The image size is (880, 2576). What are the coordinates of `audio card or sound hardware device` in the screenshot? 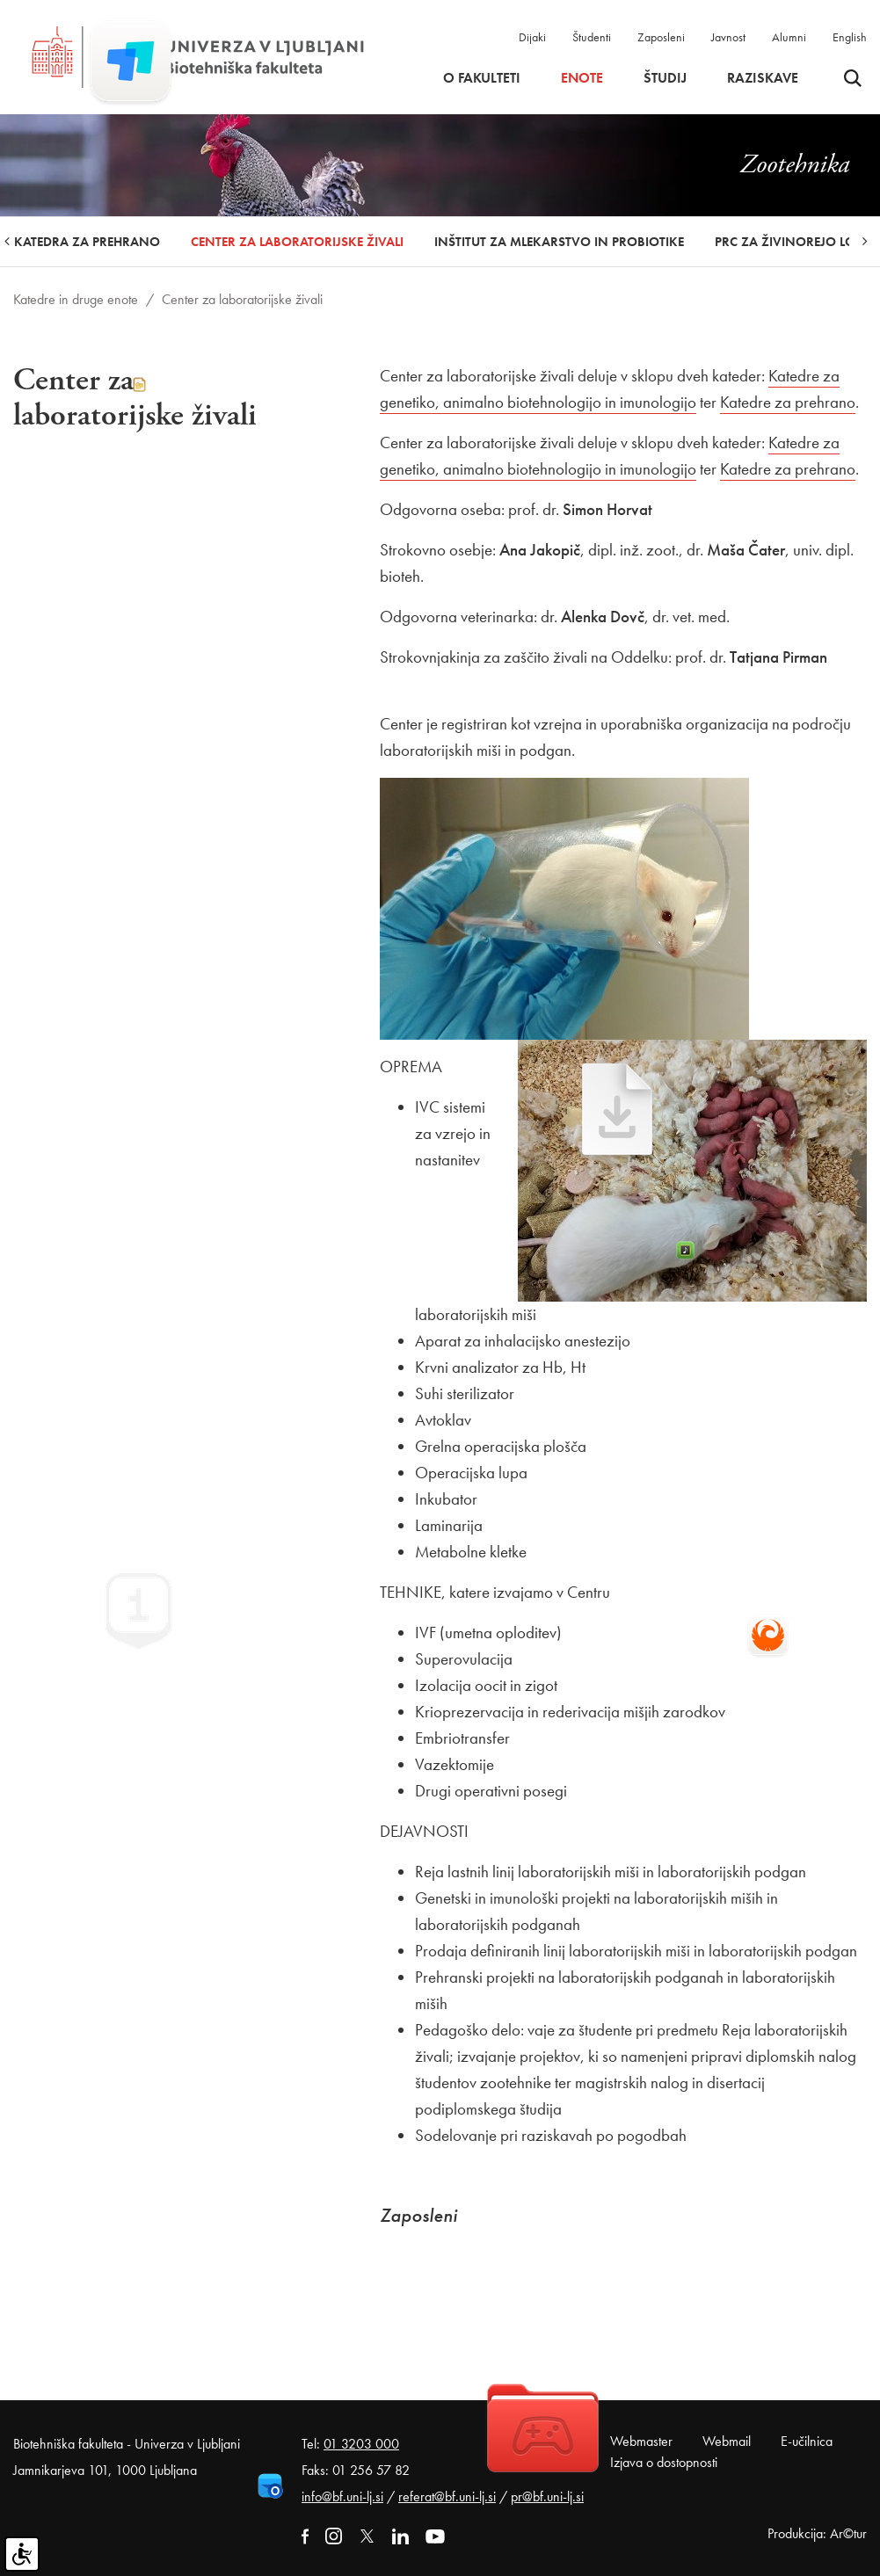 It's located at (685, 1250).